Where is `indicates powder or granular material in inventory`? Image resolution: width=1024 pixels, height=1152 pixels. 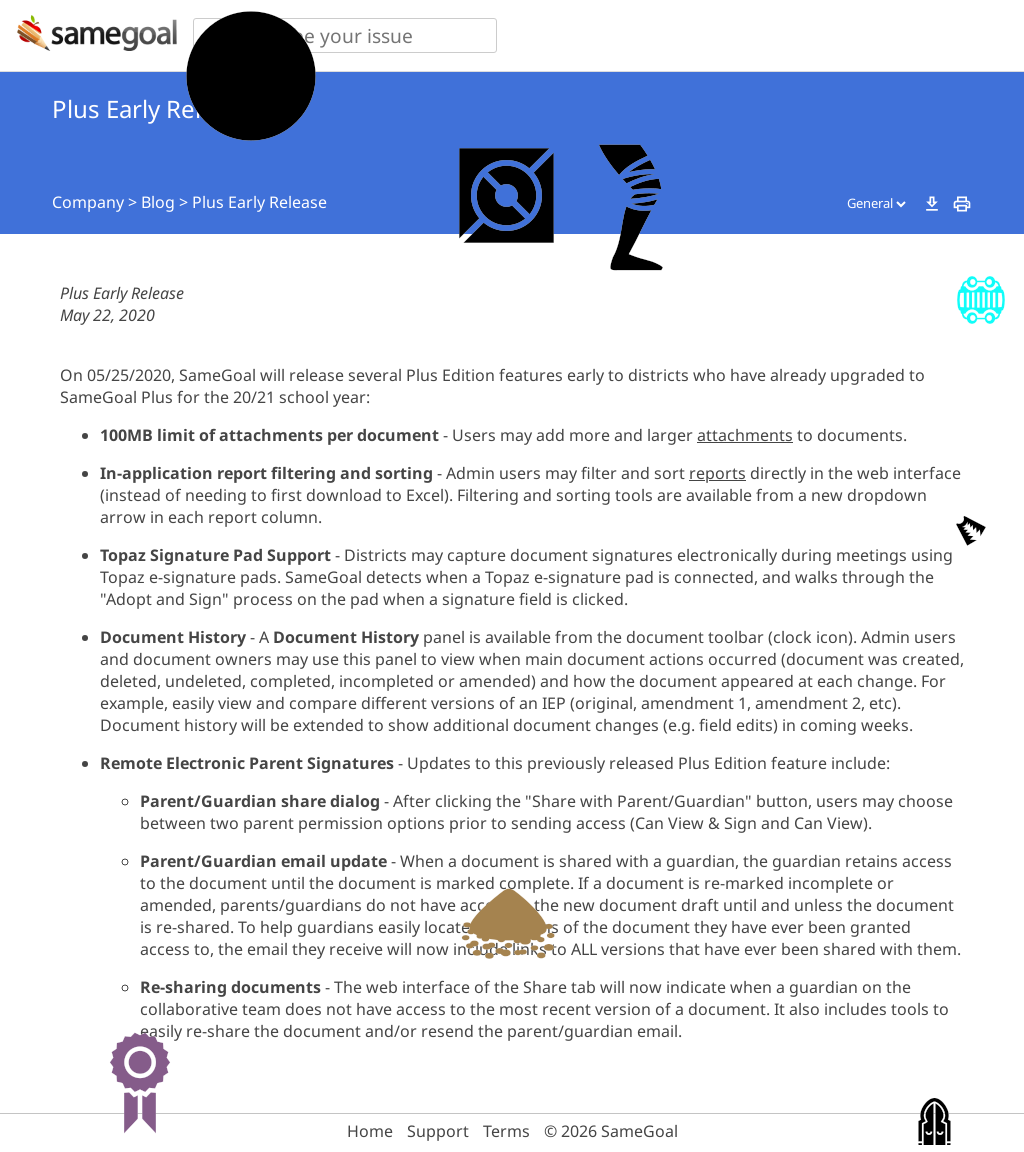 indicates powder or granular material in inventory is located at coordinates (508, 924).